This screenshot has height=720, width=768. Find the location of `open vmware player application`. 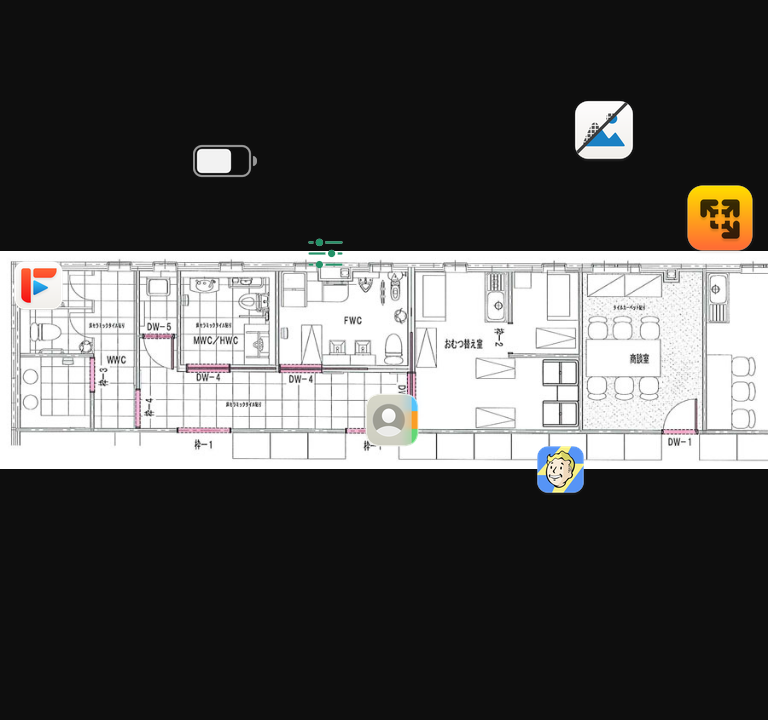

open vmware player application is located at coordinates (720, 218).